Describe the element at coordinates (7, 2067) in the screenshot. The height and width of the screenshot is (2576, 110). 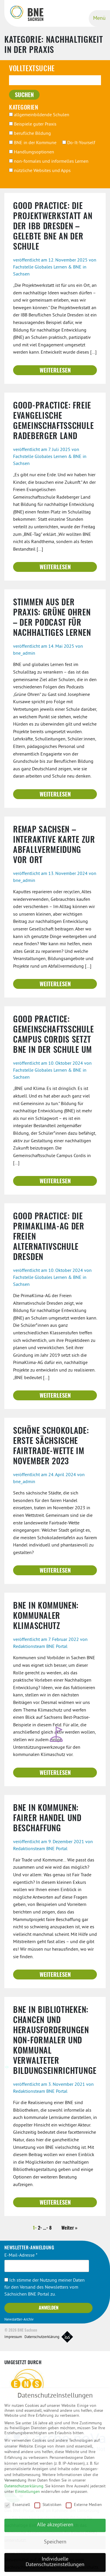
I see `view commit details in version control` at that location.